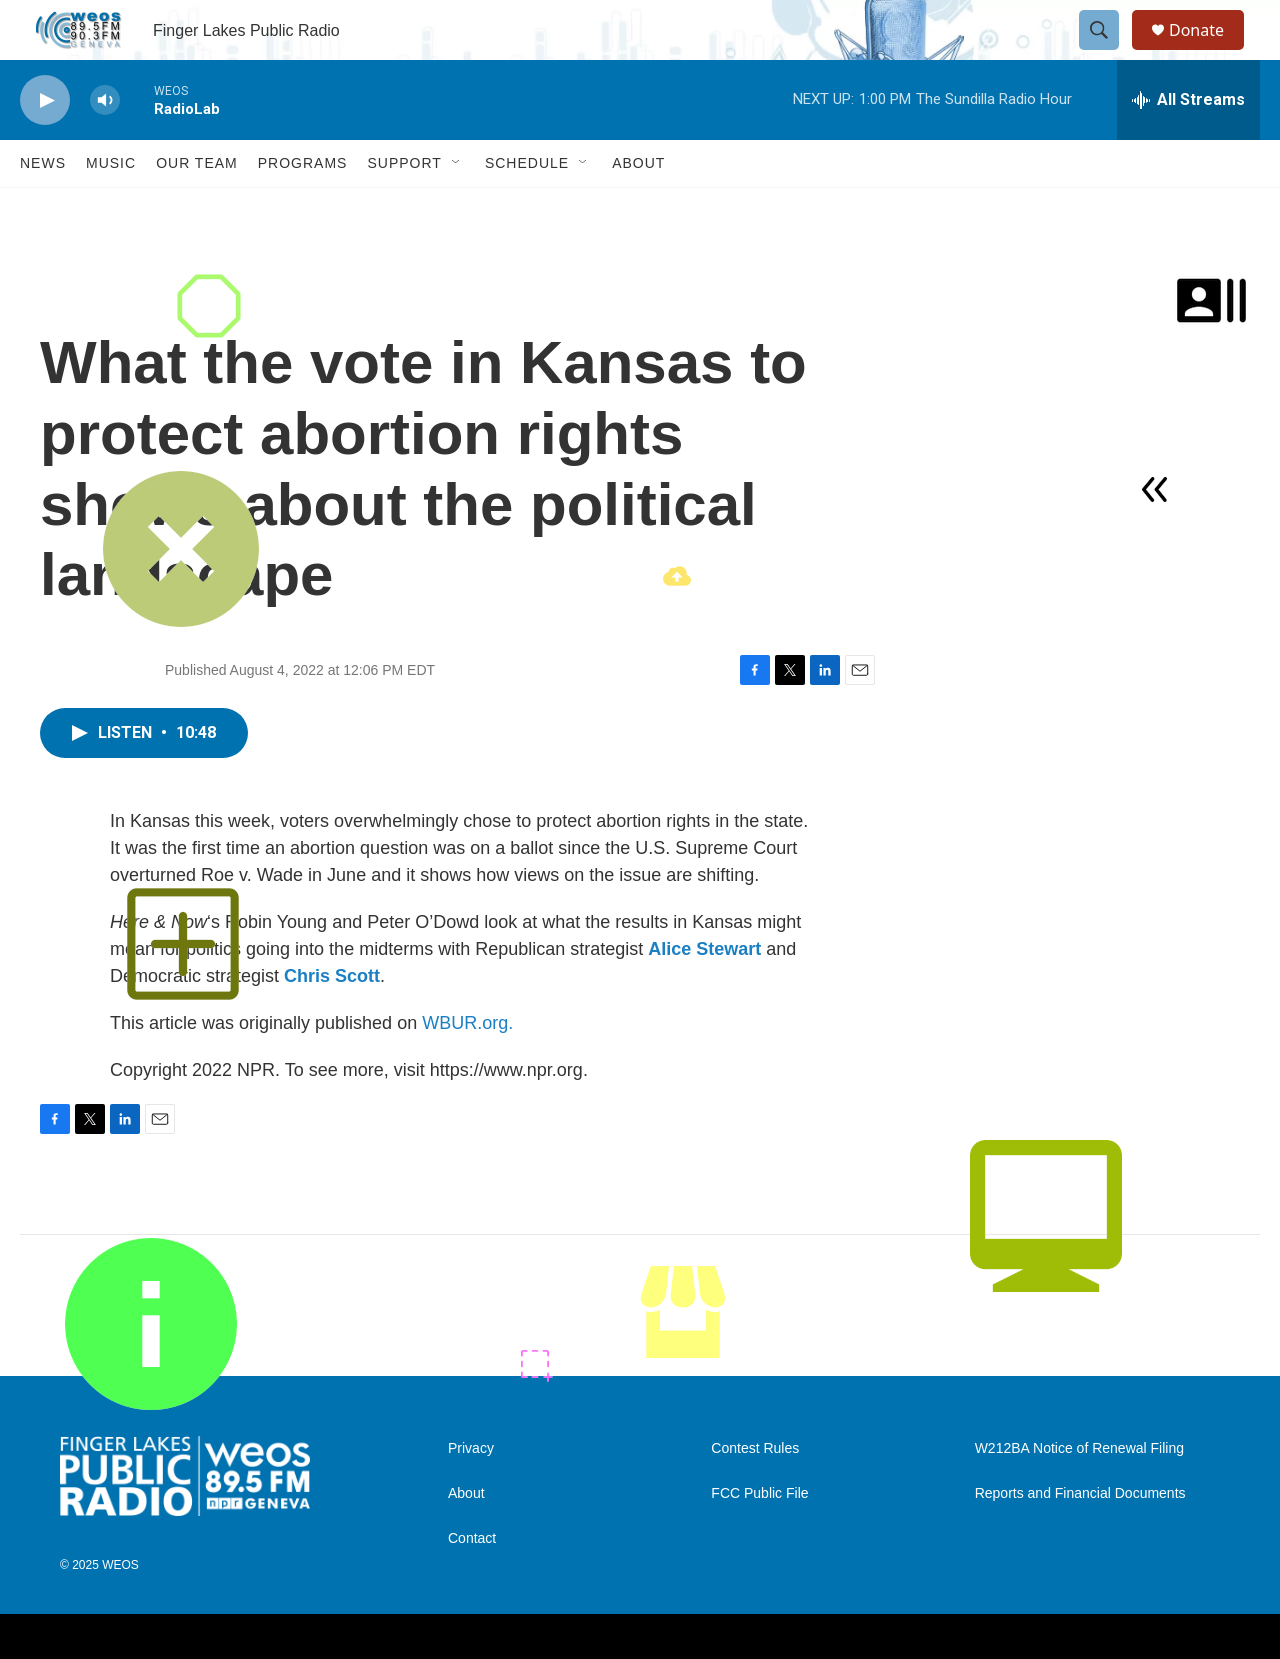  Describe the element at coordinates (209, 306) in the screenshot. I see `generic shape or placeholder icon` at that location.